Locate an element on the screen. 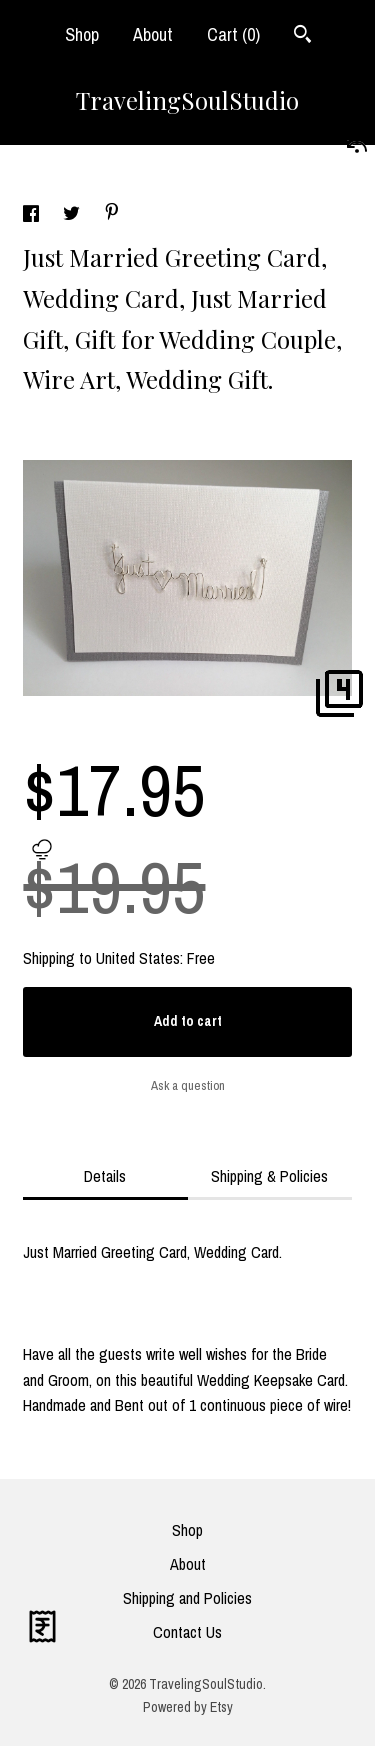 The image size is (375, 1746). undo recent action is located at coordinates (357, 146).